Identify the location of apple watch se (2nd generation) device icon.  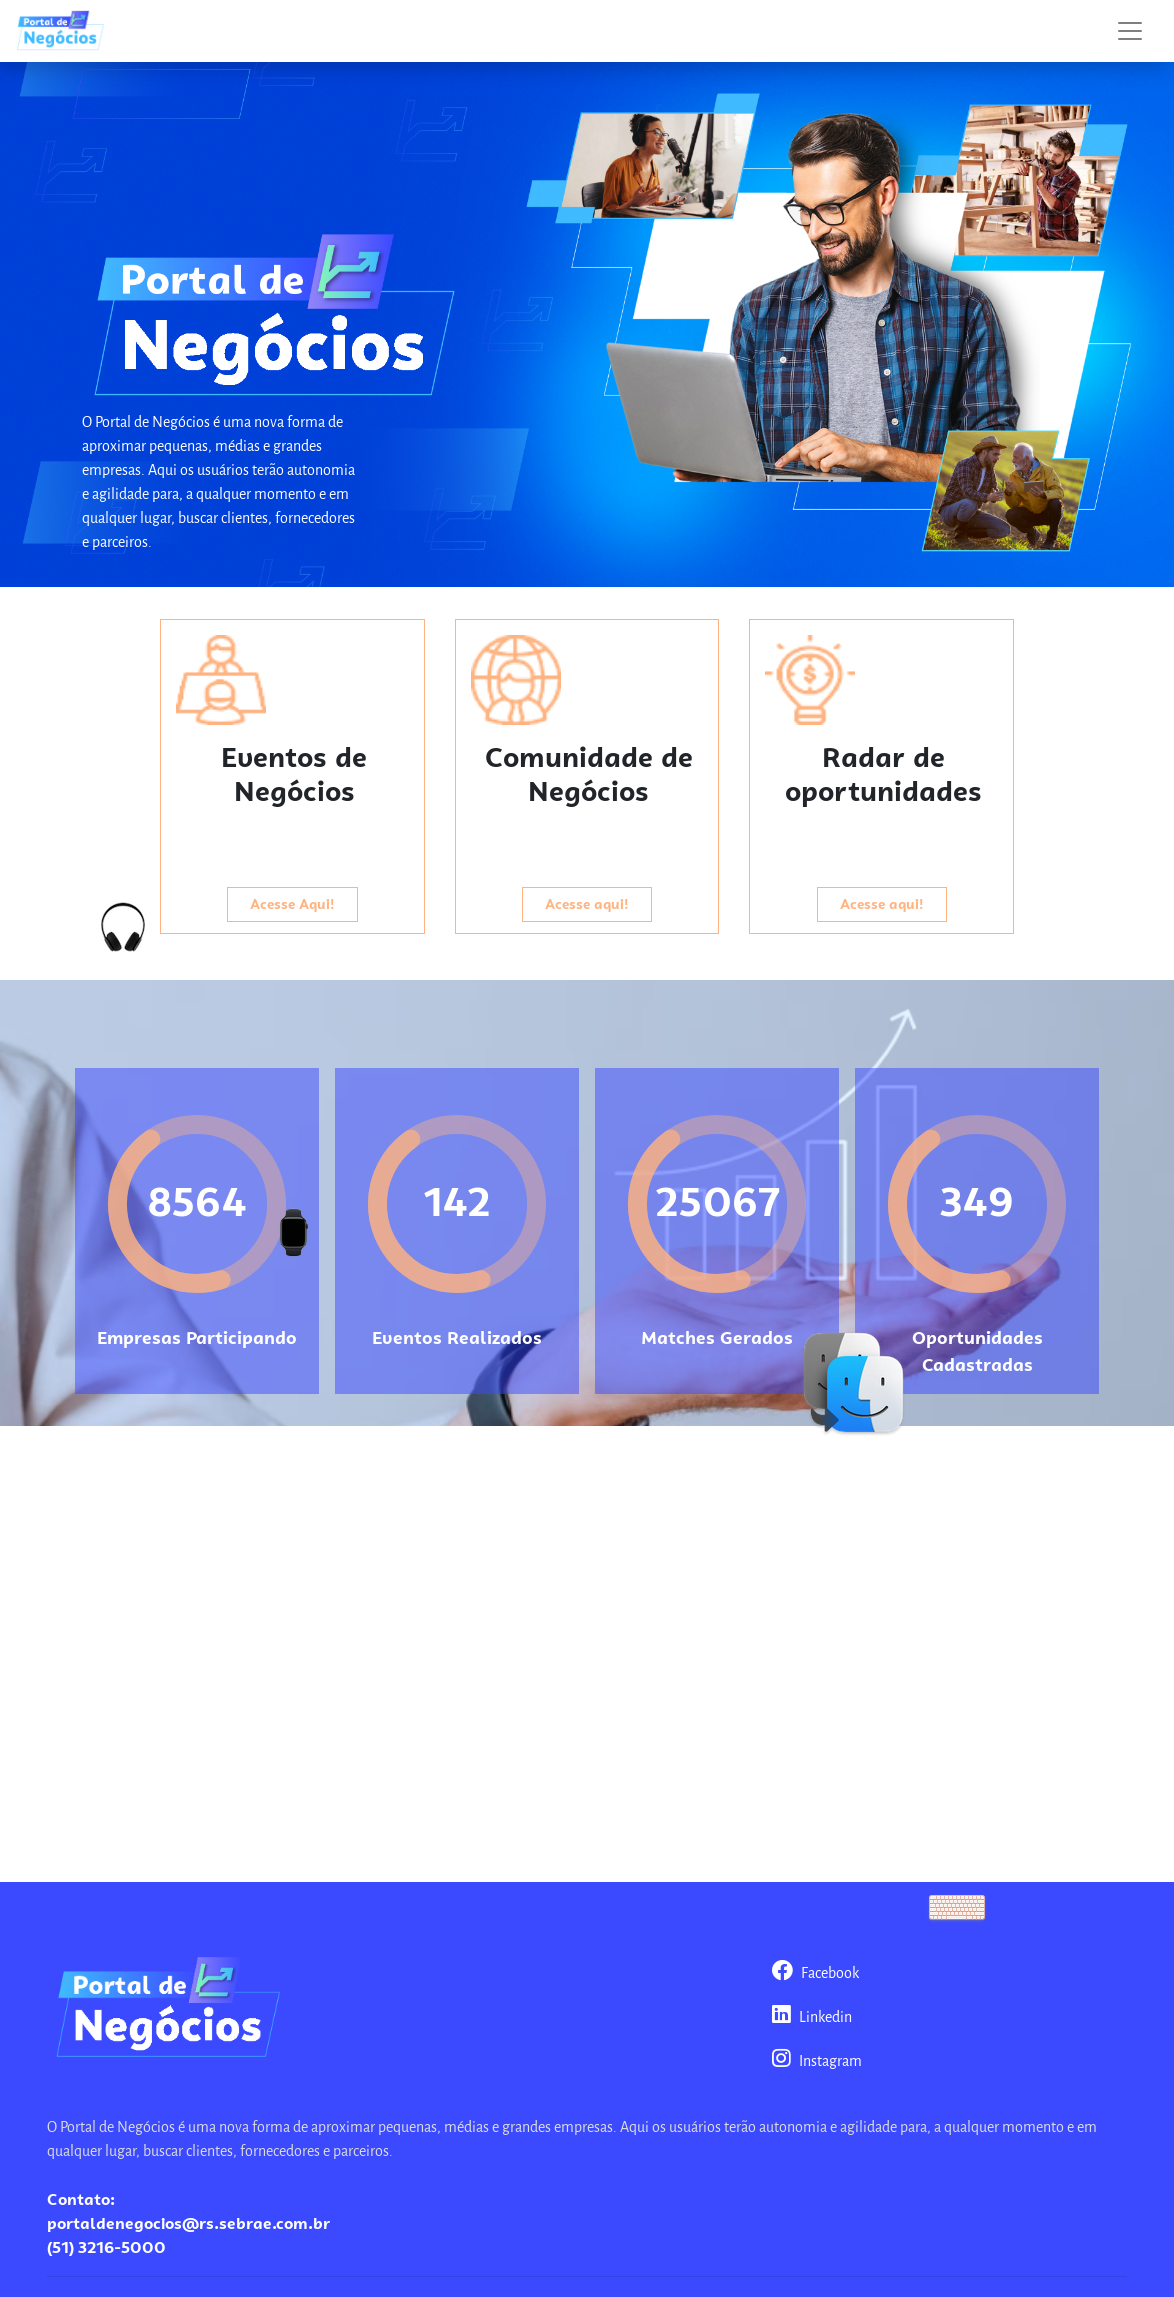
(293, 1232).